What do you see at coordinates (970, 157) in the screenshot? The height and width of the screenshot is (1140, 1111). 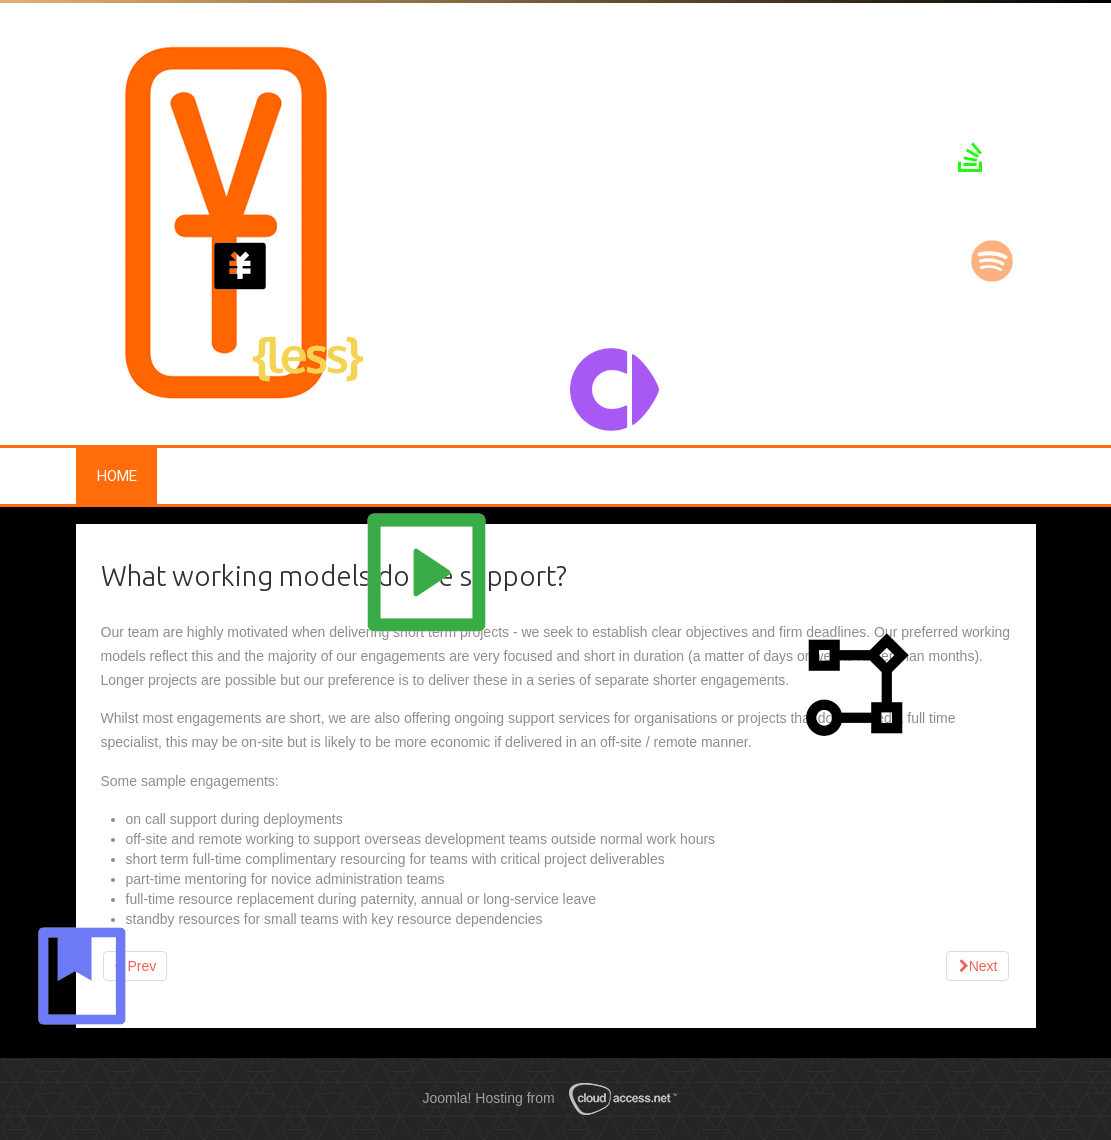 I see `visit stack overflow website` at bounding box center [970, 157].